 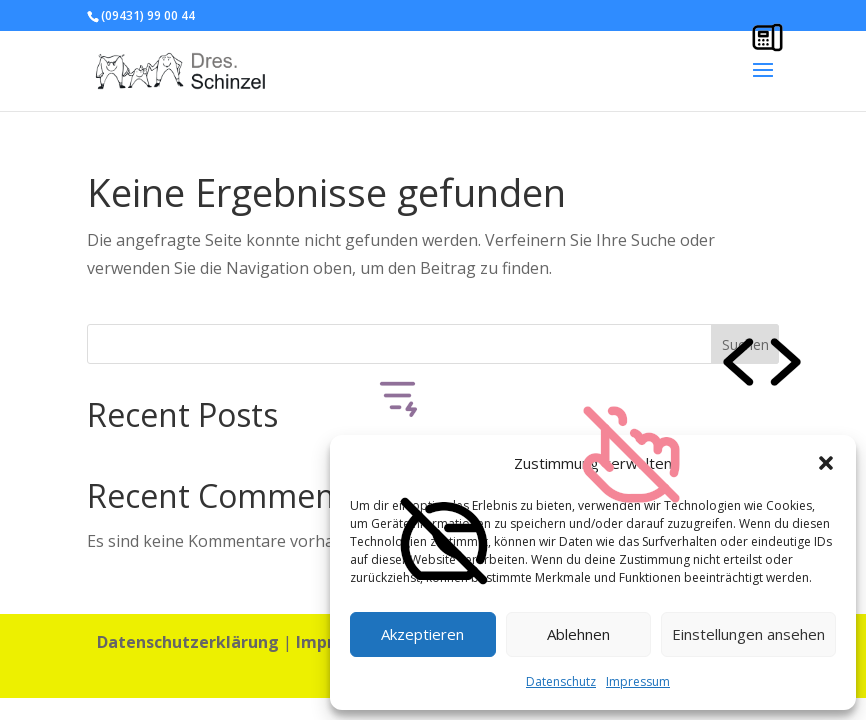 I want to click on view or edit source code, so click(x=762, y=362).